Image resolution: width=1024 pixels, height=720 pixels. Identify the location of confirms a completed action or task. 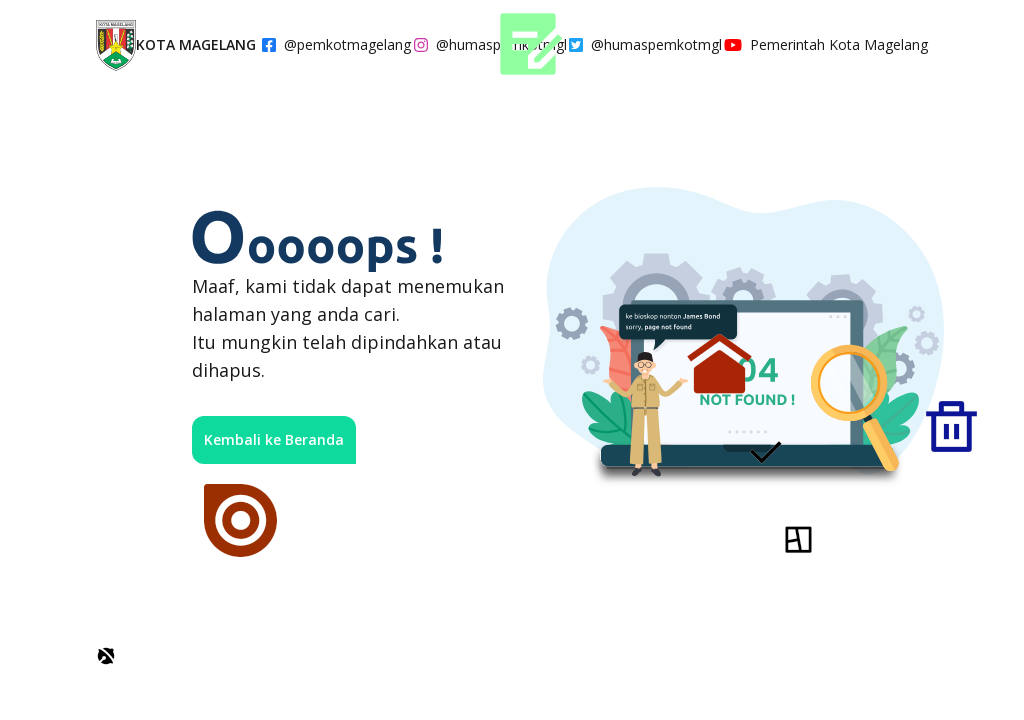
(765, 452).